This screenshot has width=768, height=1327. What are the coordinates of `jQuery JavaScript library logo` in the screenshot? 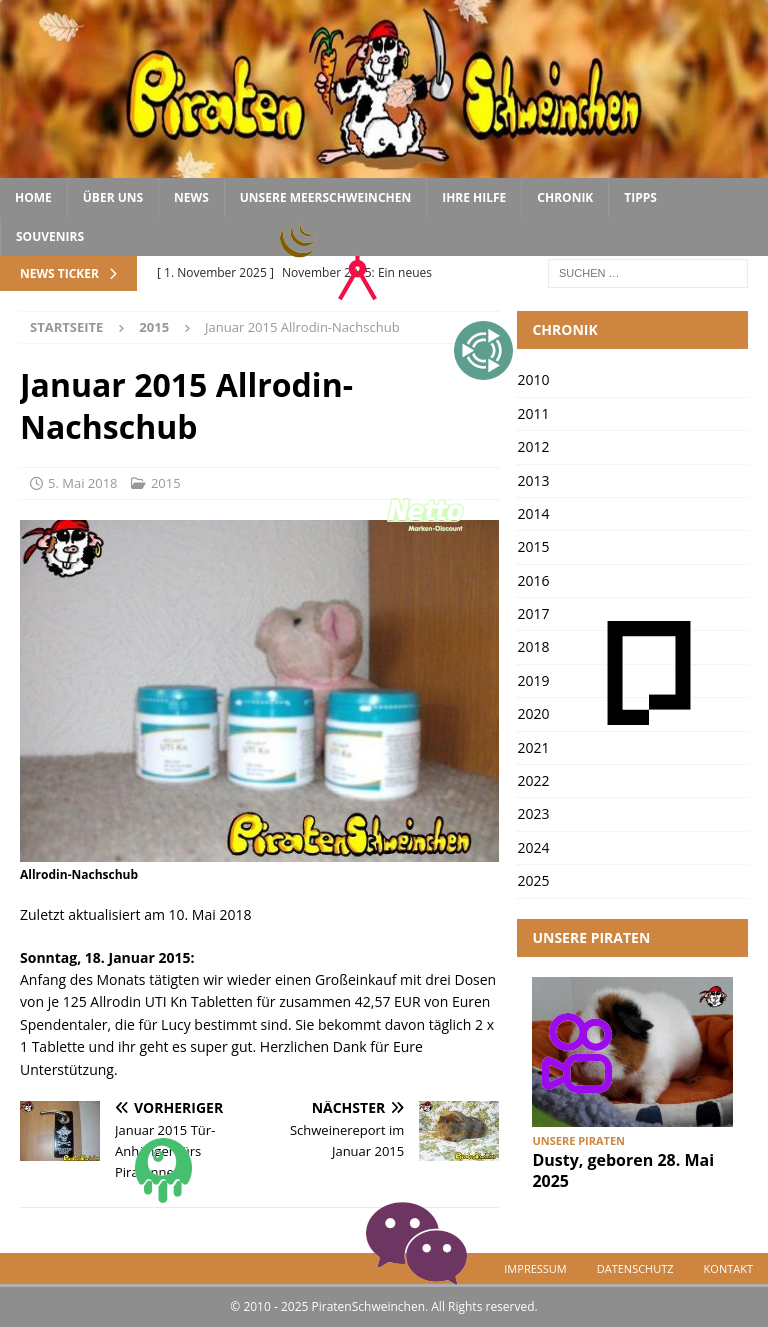 It's located at (298, 240).